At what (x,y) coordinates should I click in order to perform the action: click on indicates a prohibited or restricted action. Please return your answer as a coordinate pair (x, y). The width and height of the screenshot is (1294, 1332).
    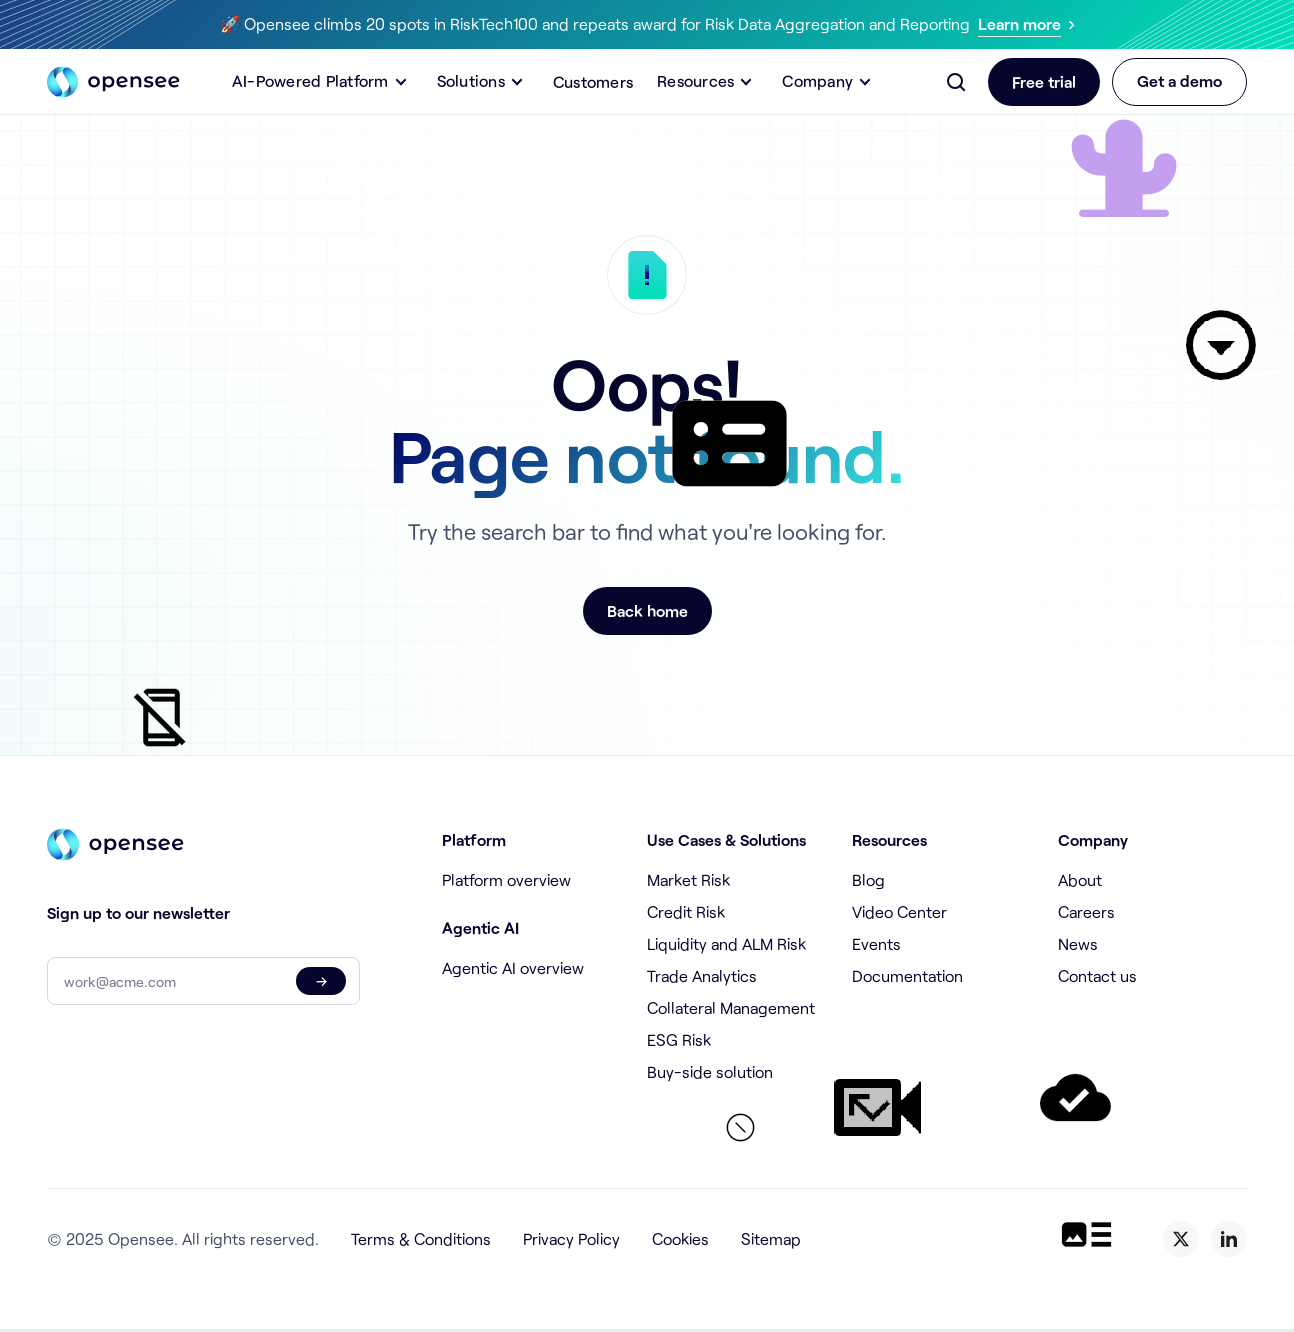
    Looking at the image, I should click on (740, 1127).